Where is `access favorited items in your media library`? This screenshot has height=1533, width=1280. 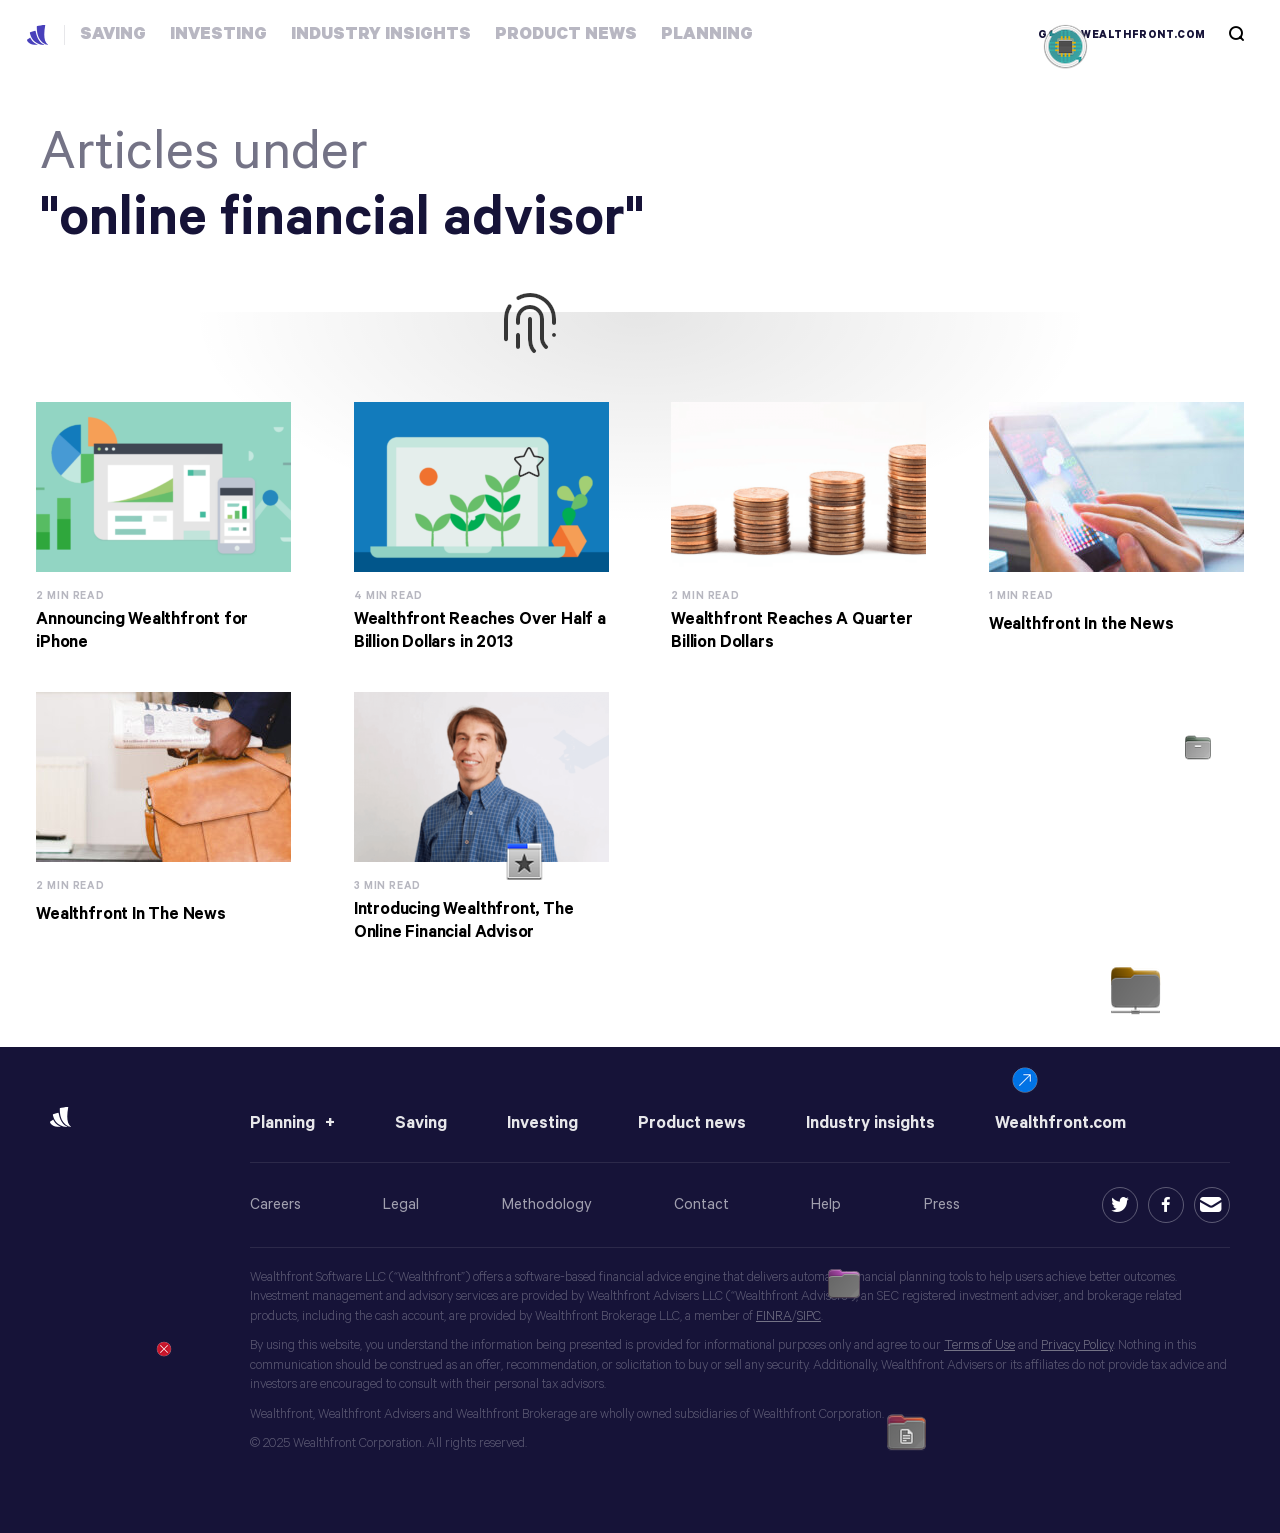 access favorited items in your media library is located at coordinates (525, 861).